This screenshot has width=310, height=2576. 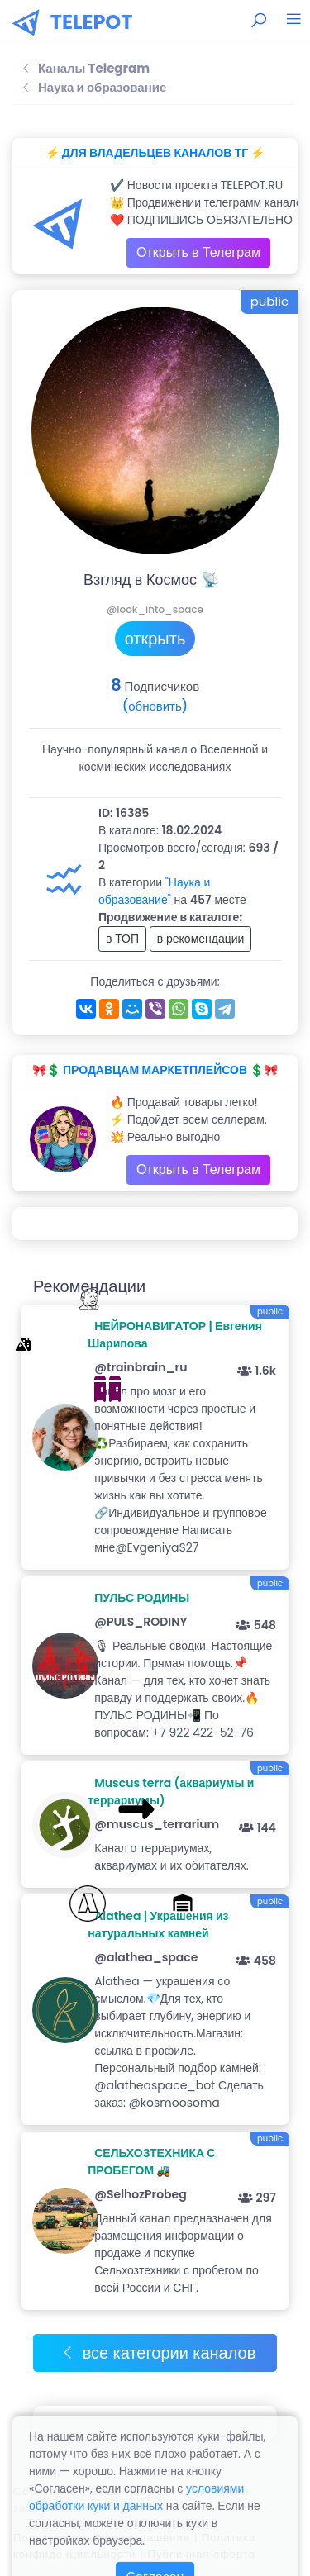 I want to click on proceed to the next step, so click(x=136, y=1809).